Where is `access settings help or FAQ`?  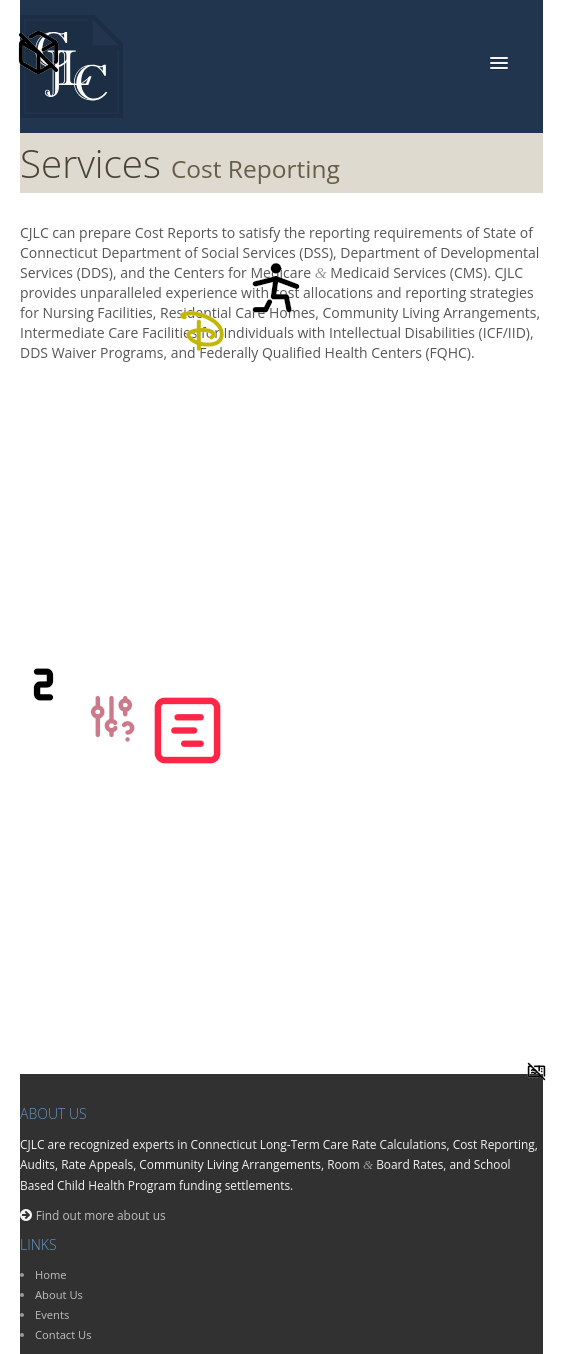
access settings help or FAQ is located at coordinates (111, 716).